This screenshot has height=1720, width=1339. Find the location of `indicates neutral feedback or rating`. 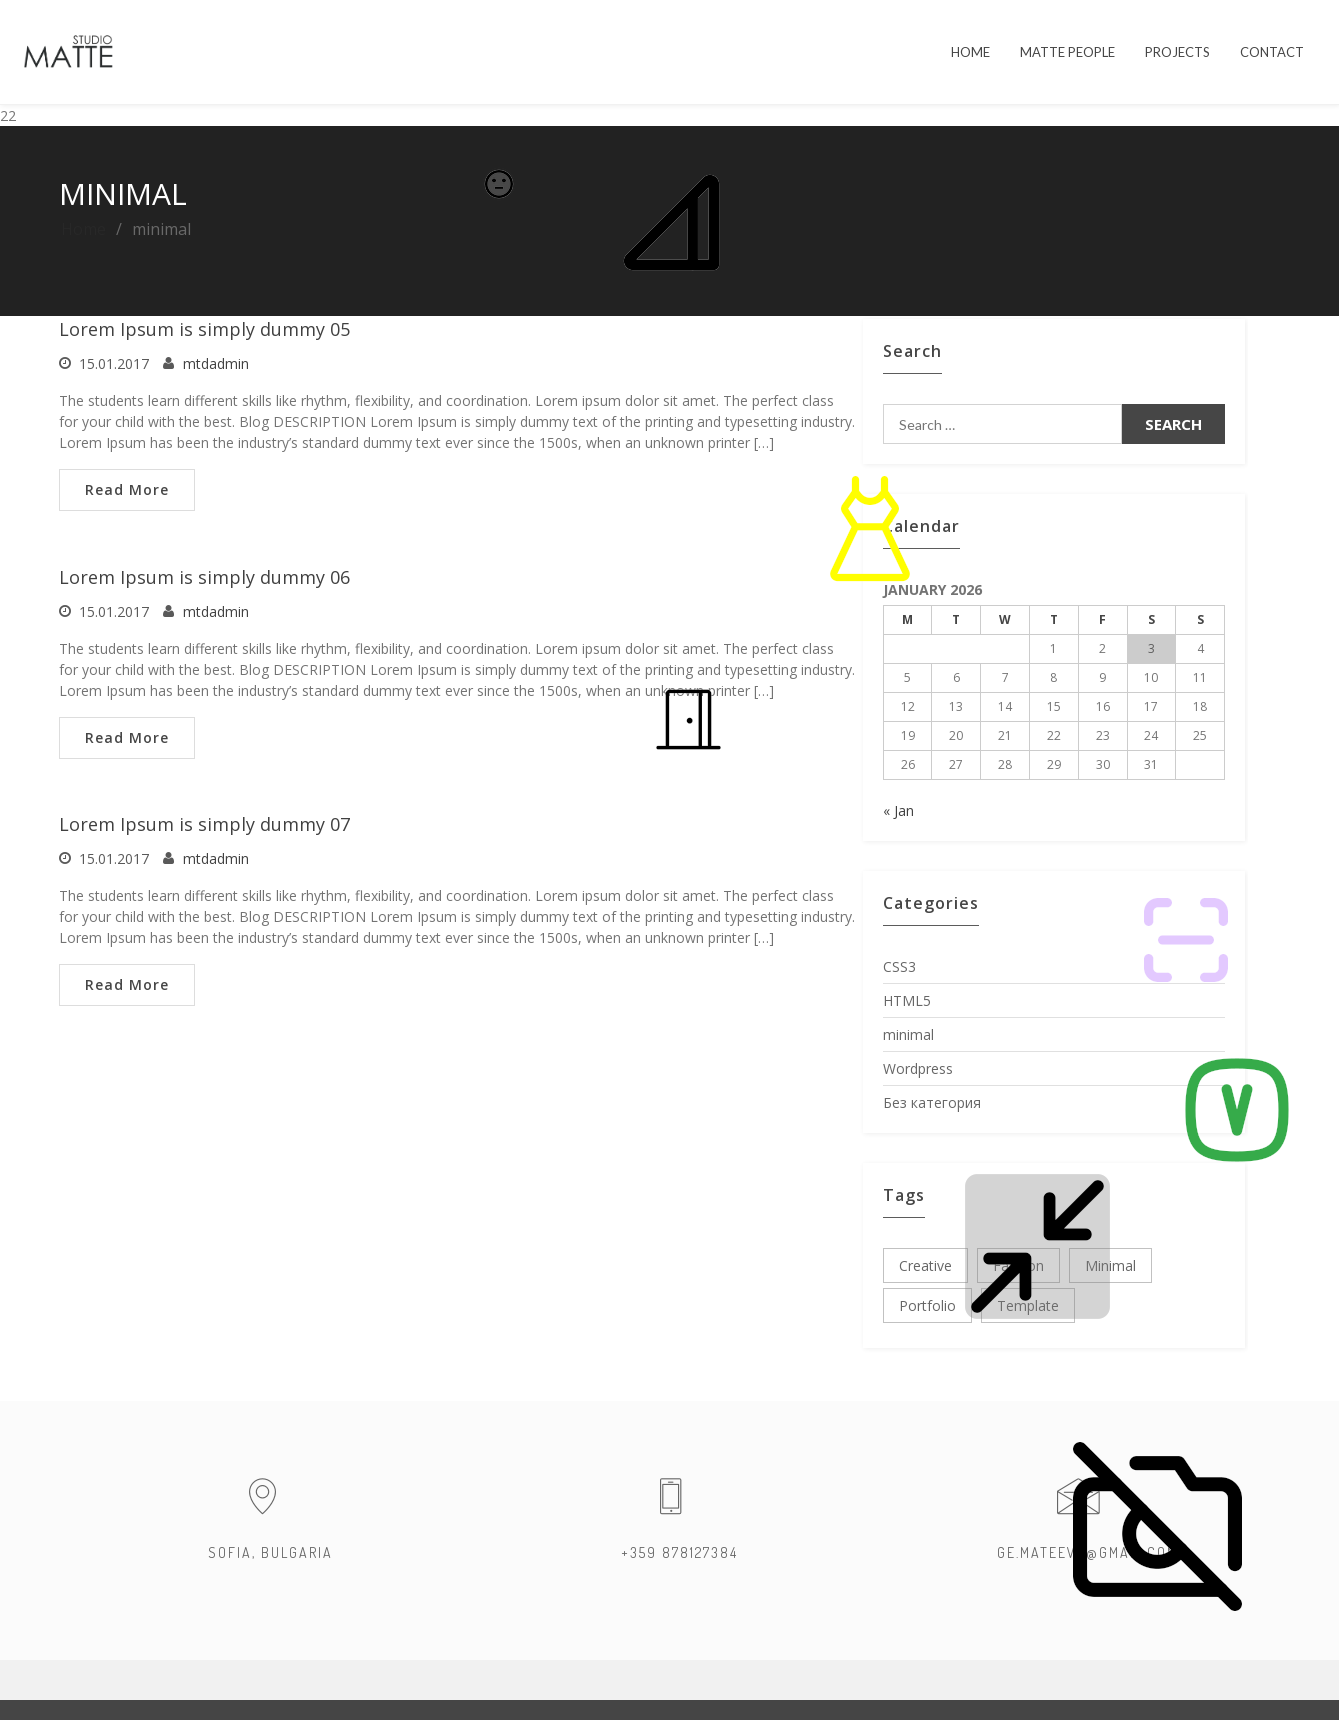

indicates neutral feedback or rating is located at coordinates (499, 184).